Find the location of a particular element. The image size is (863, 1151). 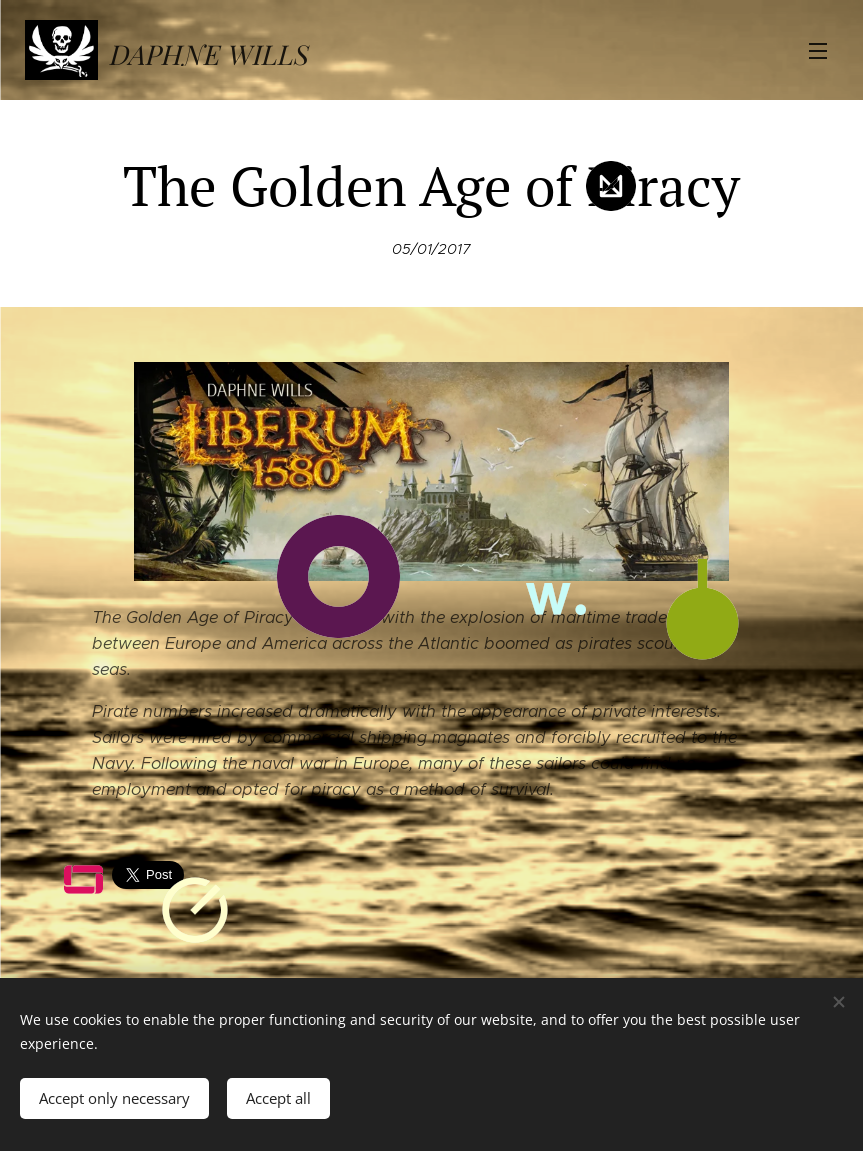

open google tv app is located at coordinates (83, 879).